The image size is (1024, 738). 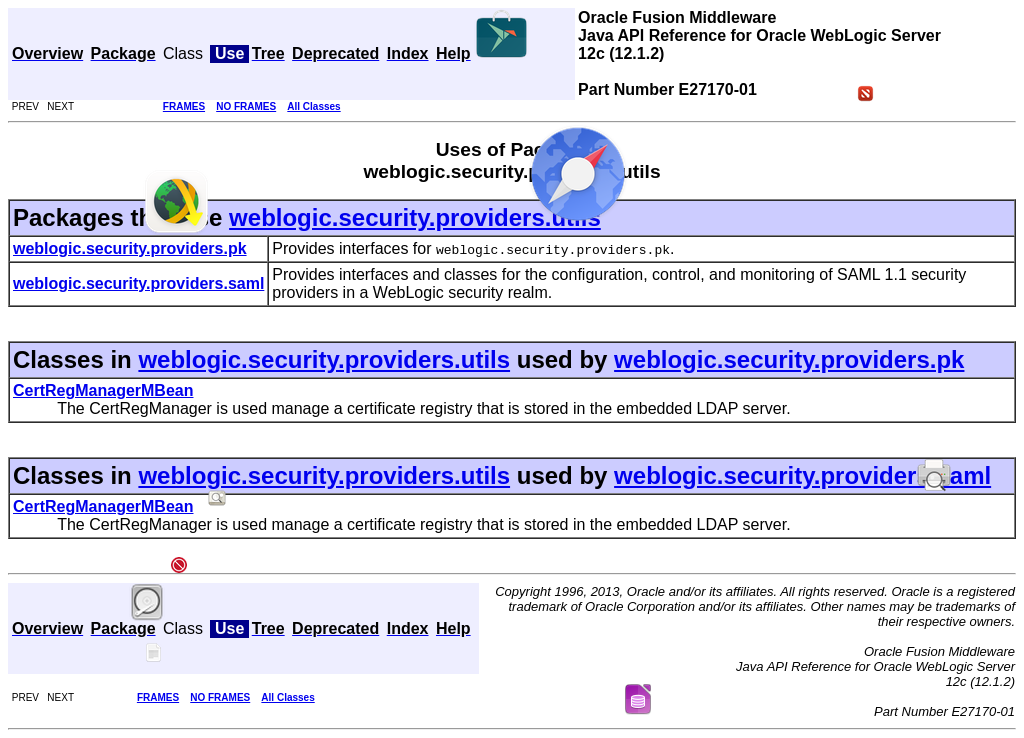 What do you see at coordinates (147, 602) in the screenshot?
I see `open disk management utility` at bounding box center [147, 602].